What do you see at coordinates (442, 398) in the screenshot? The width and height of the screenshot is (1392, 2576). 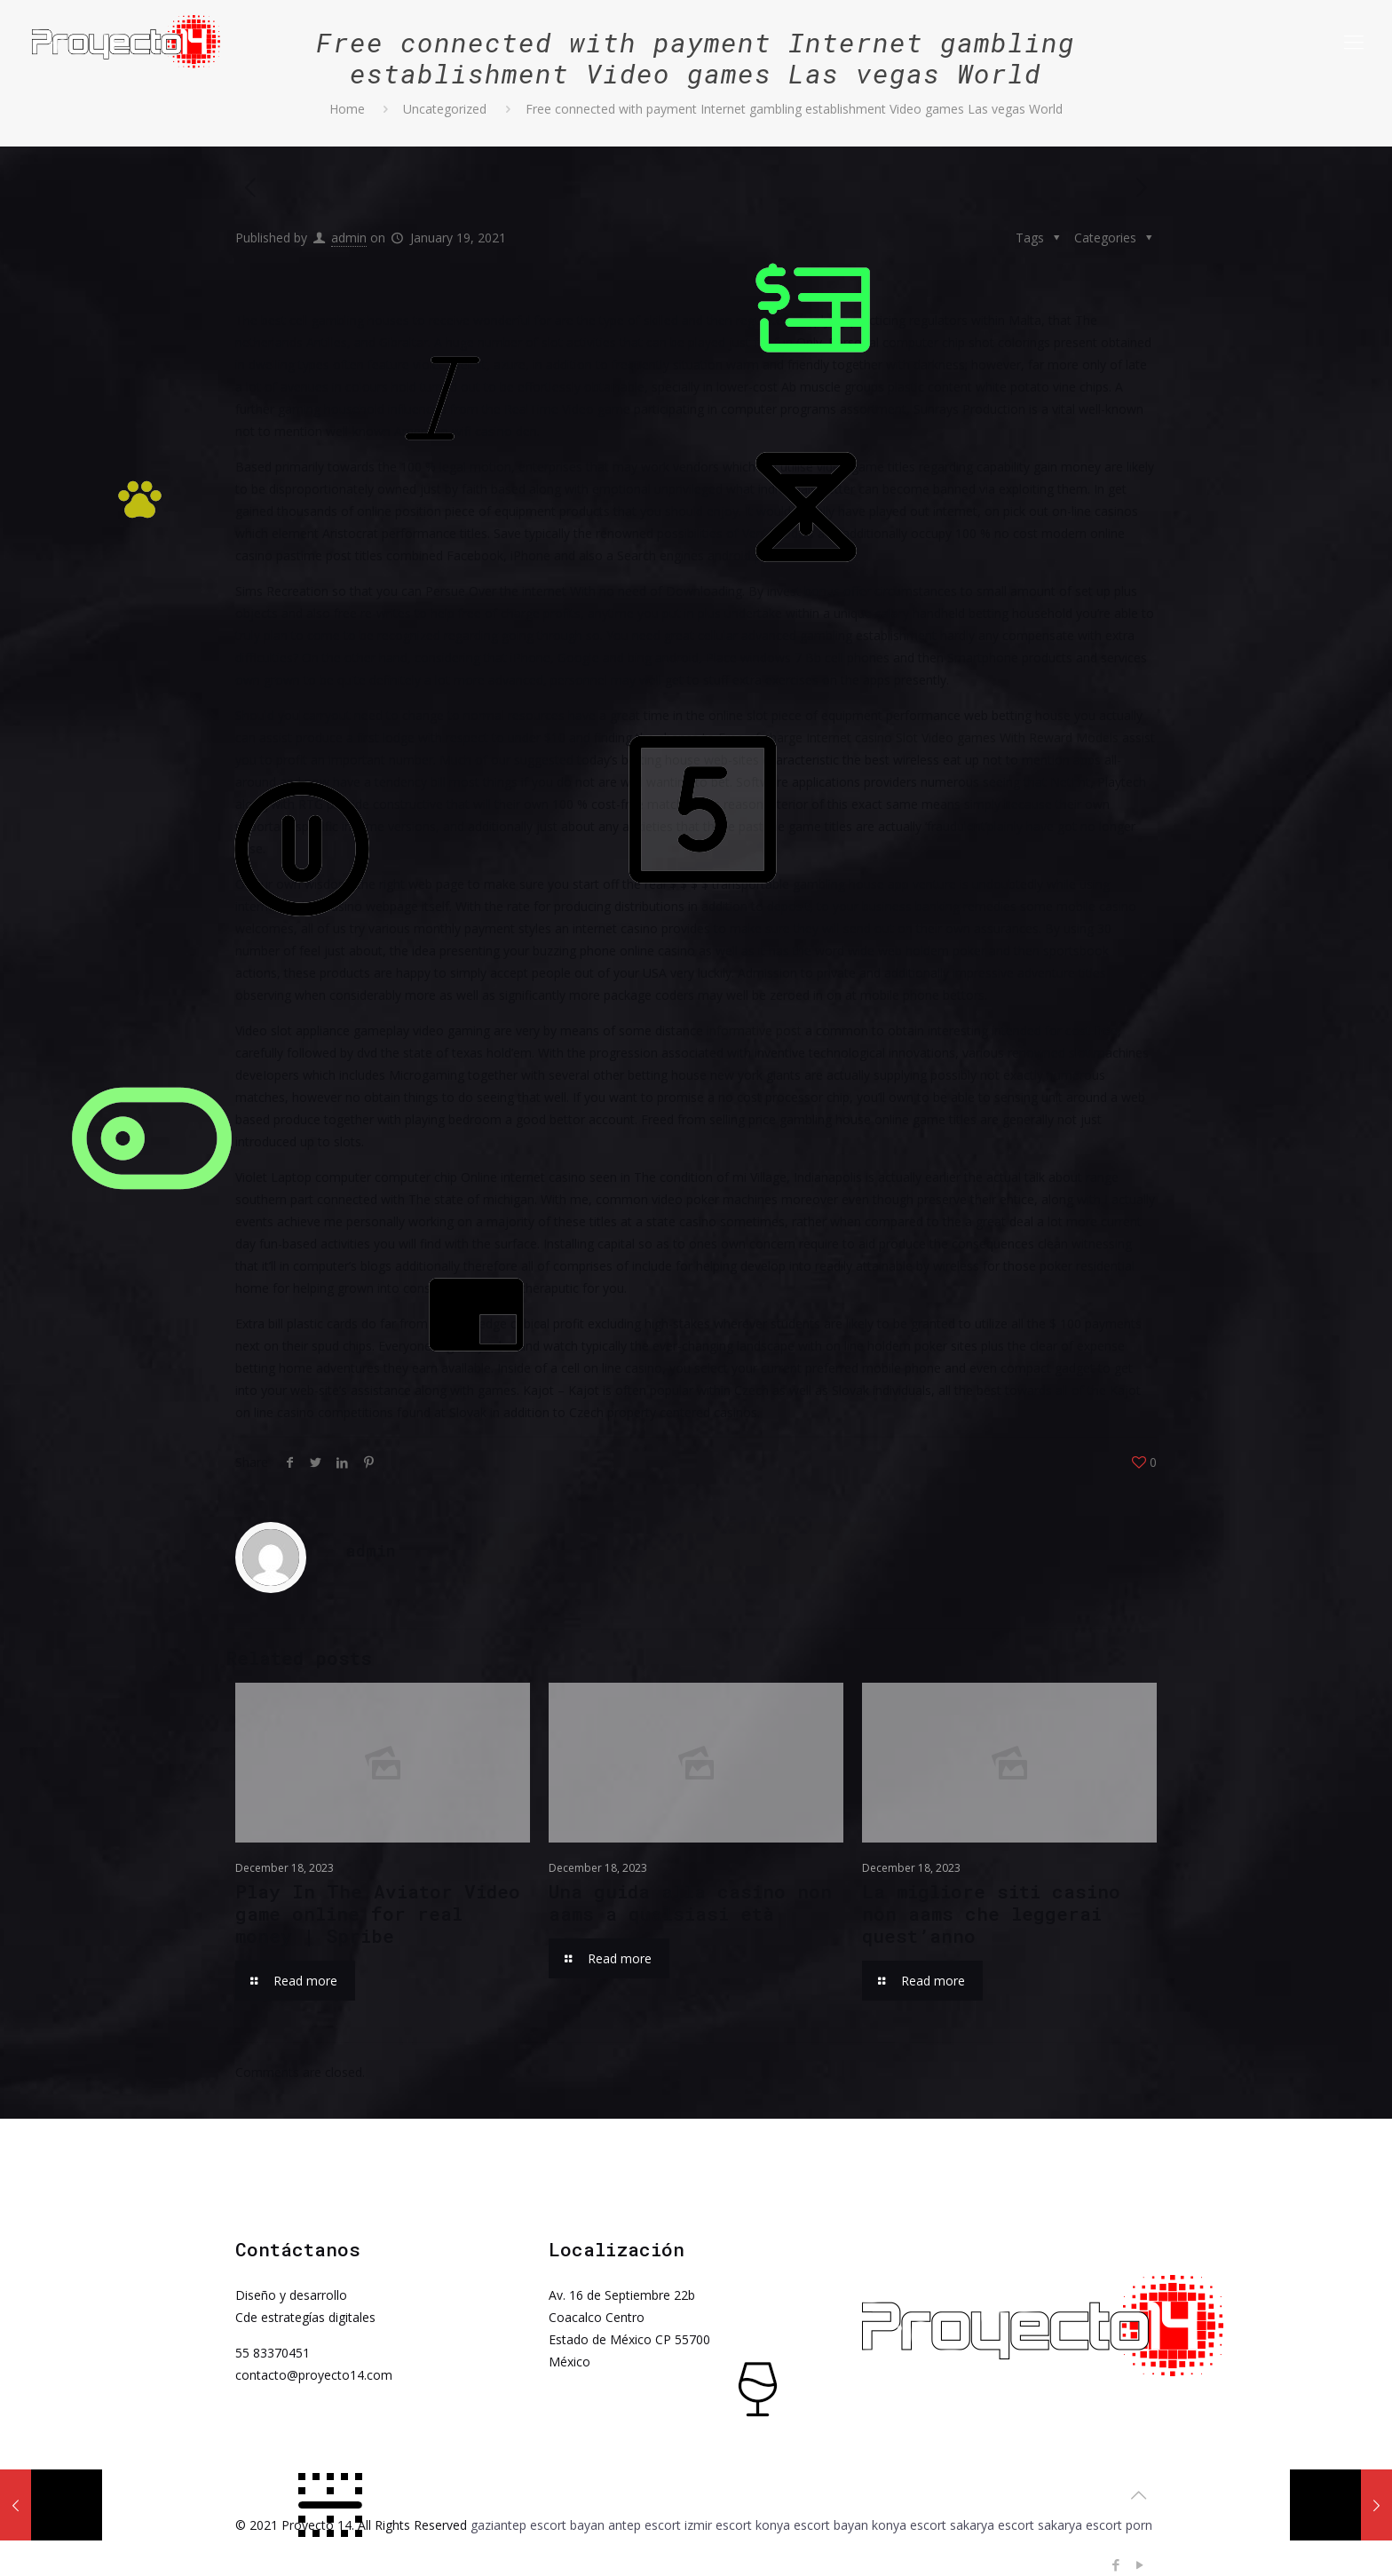 I see `apply italic formatting to selected text` at bounding box center [442, 398].